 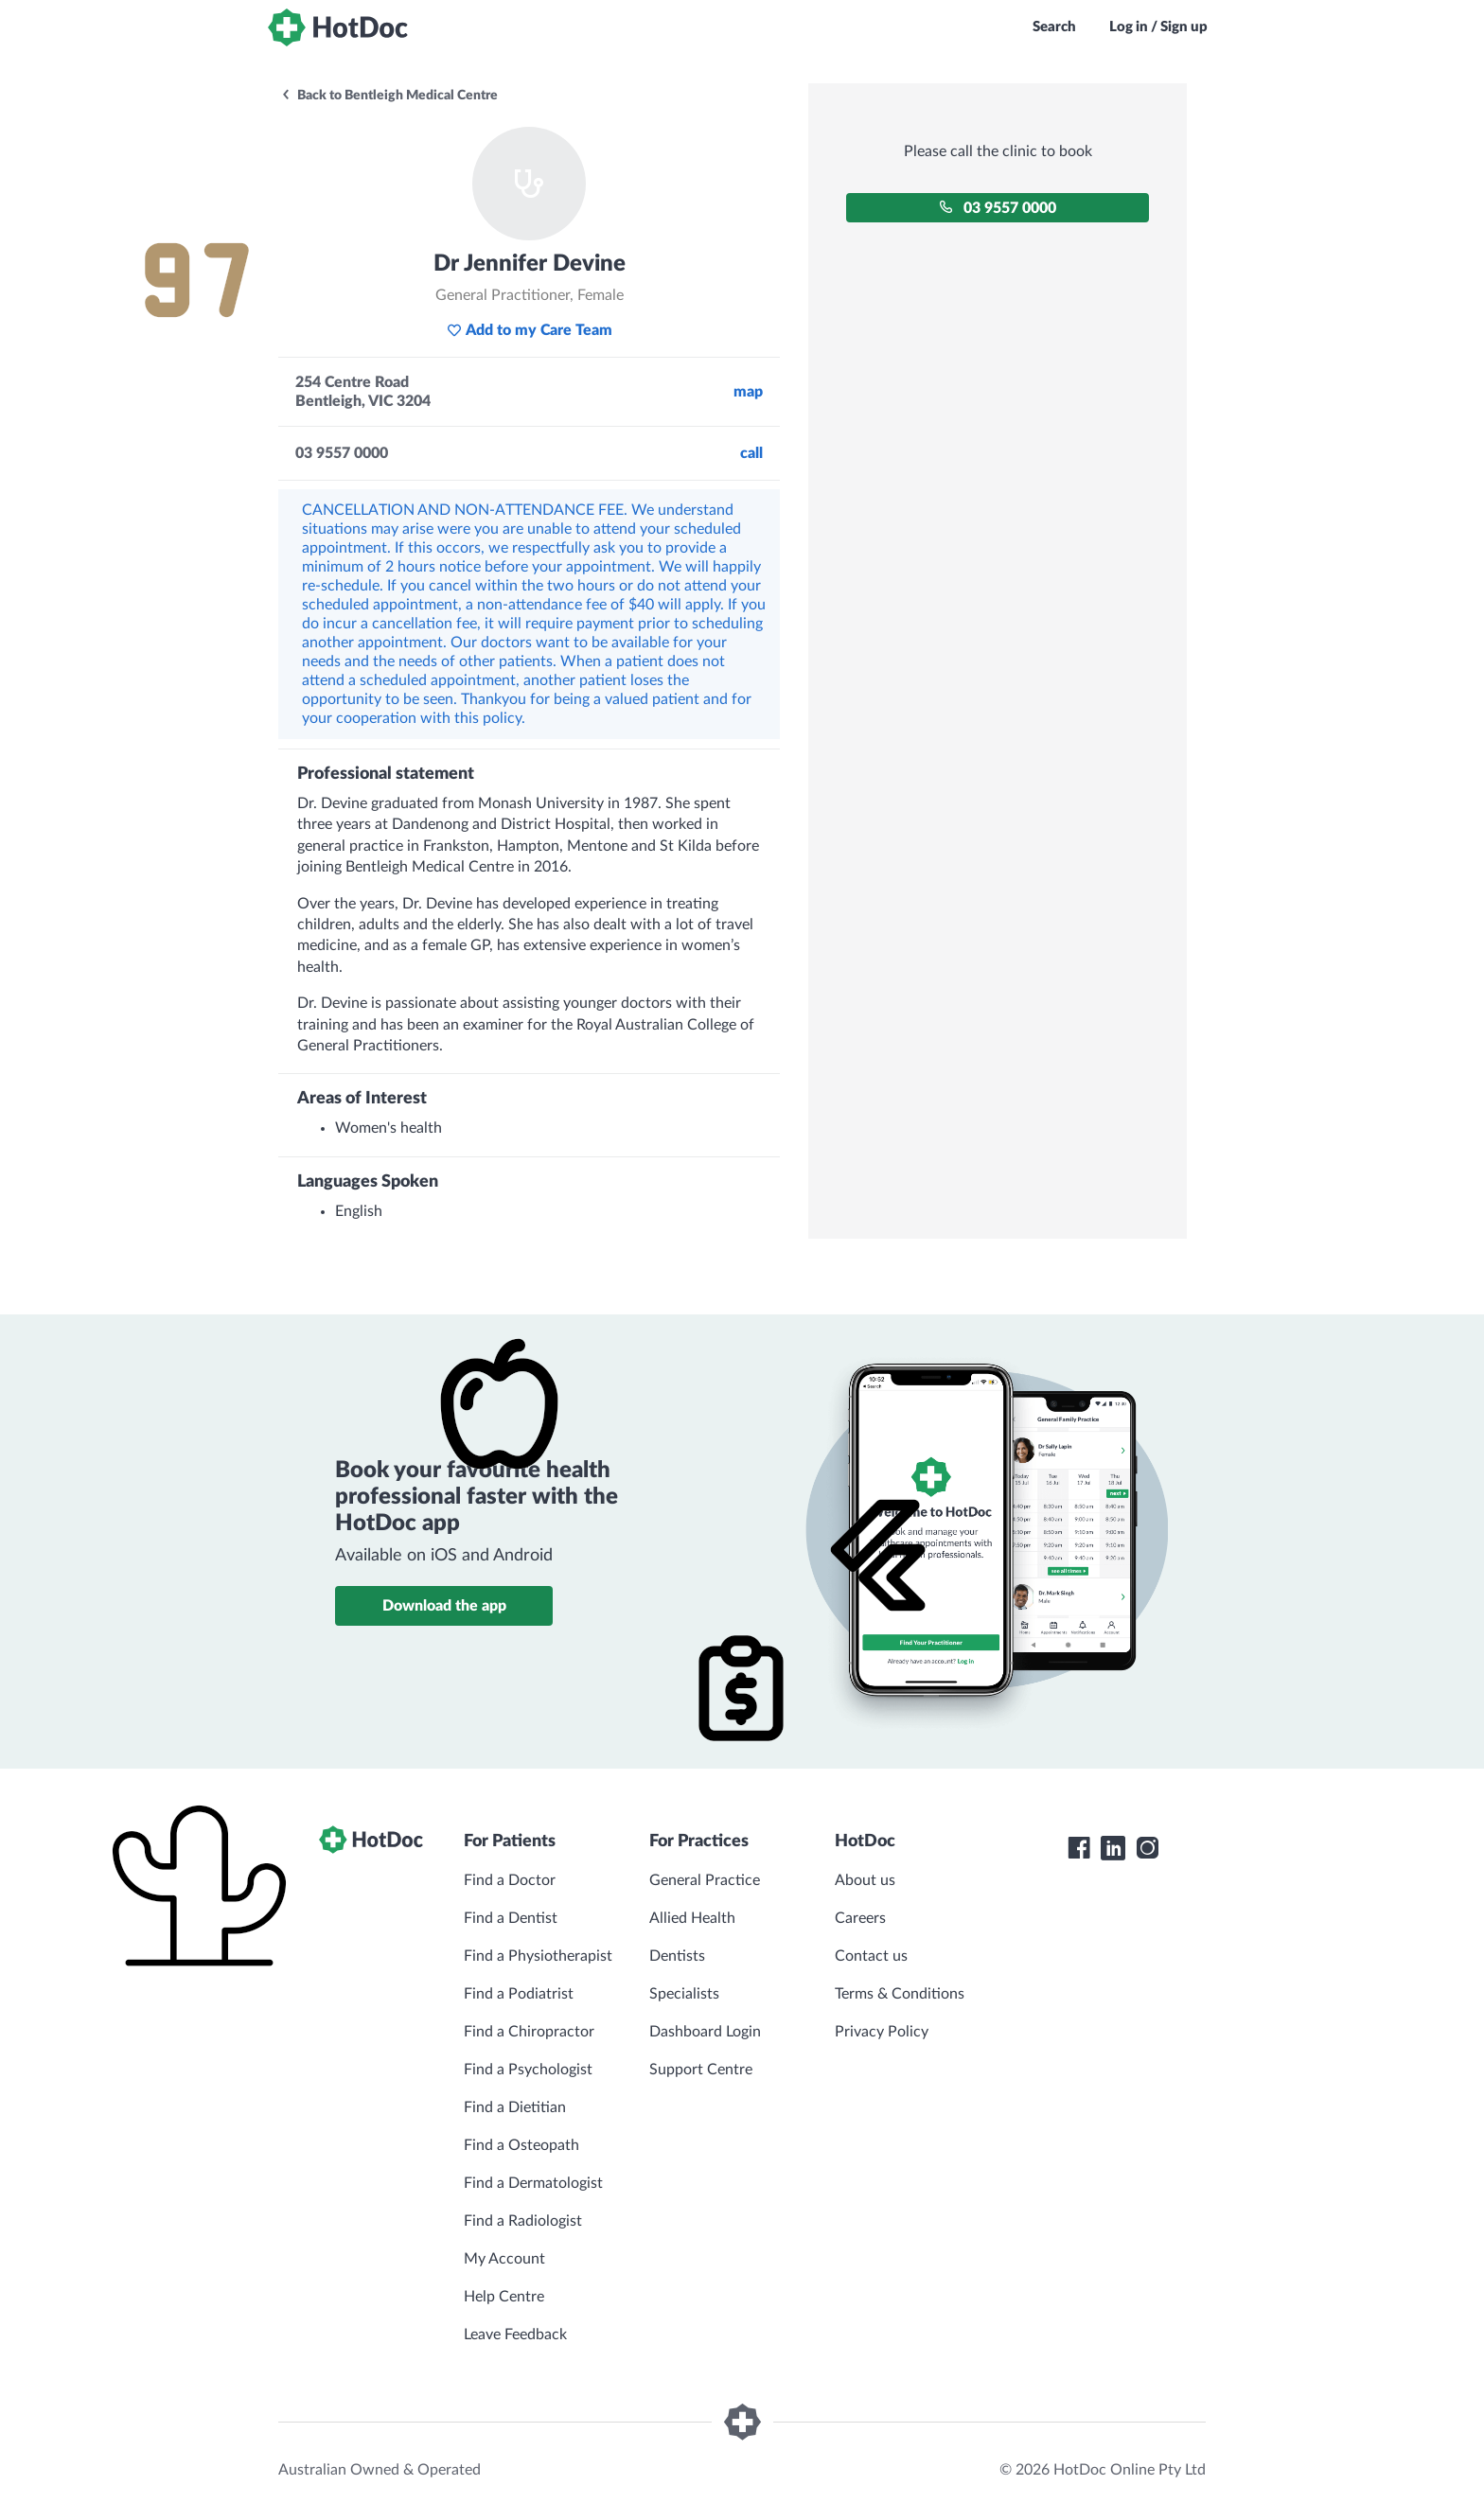 What do you see at coordinates (741, 1688) in the screenshot?
I see `view financial report` at bounding box center [741, 1688].